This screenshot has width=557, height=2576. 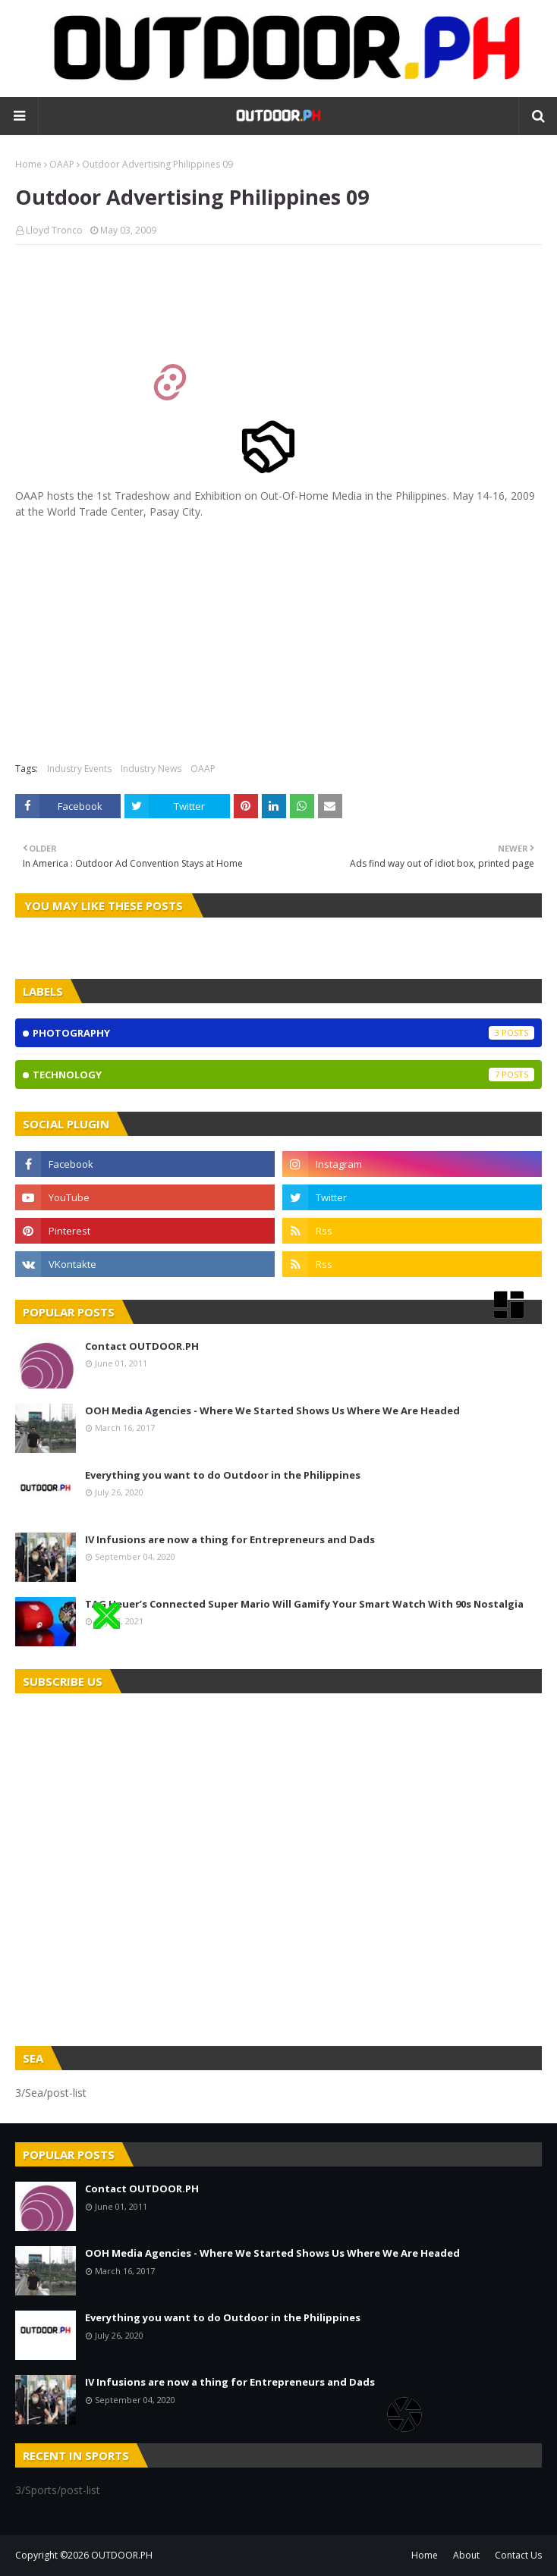 I want to click on open camera or take a photo, so click(x=404, y=2414).